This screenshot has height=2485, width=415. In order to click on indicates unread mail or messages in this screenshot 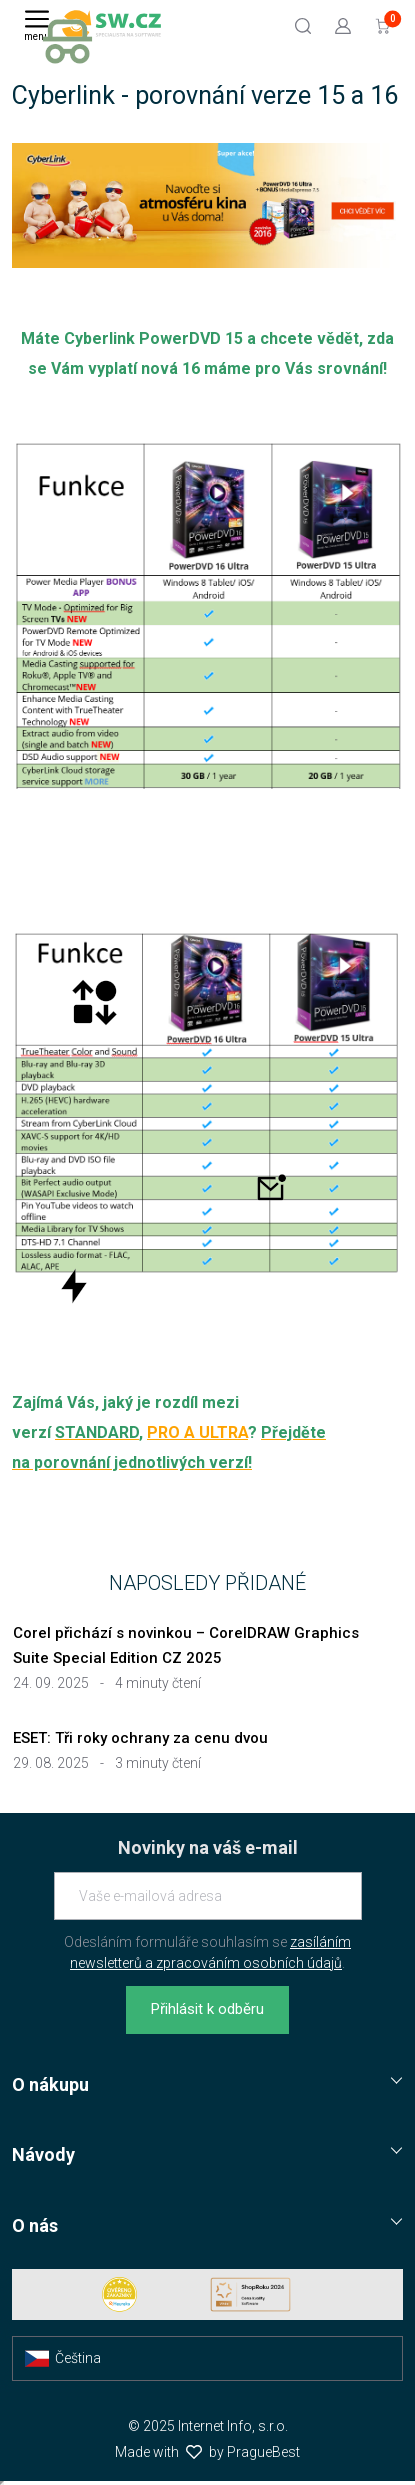, I will do `click(270, 1188)`.